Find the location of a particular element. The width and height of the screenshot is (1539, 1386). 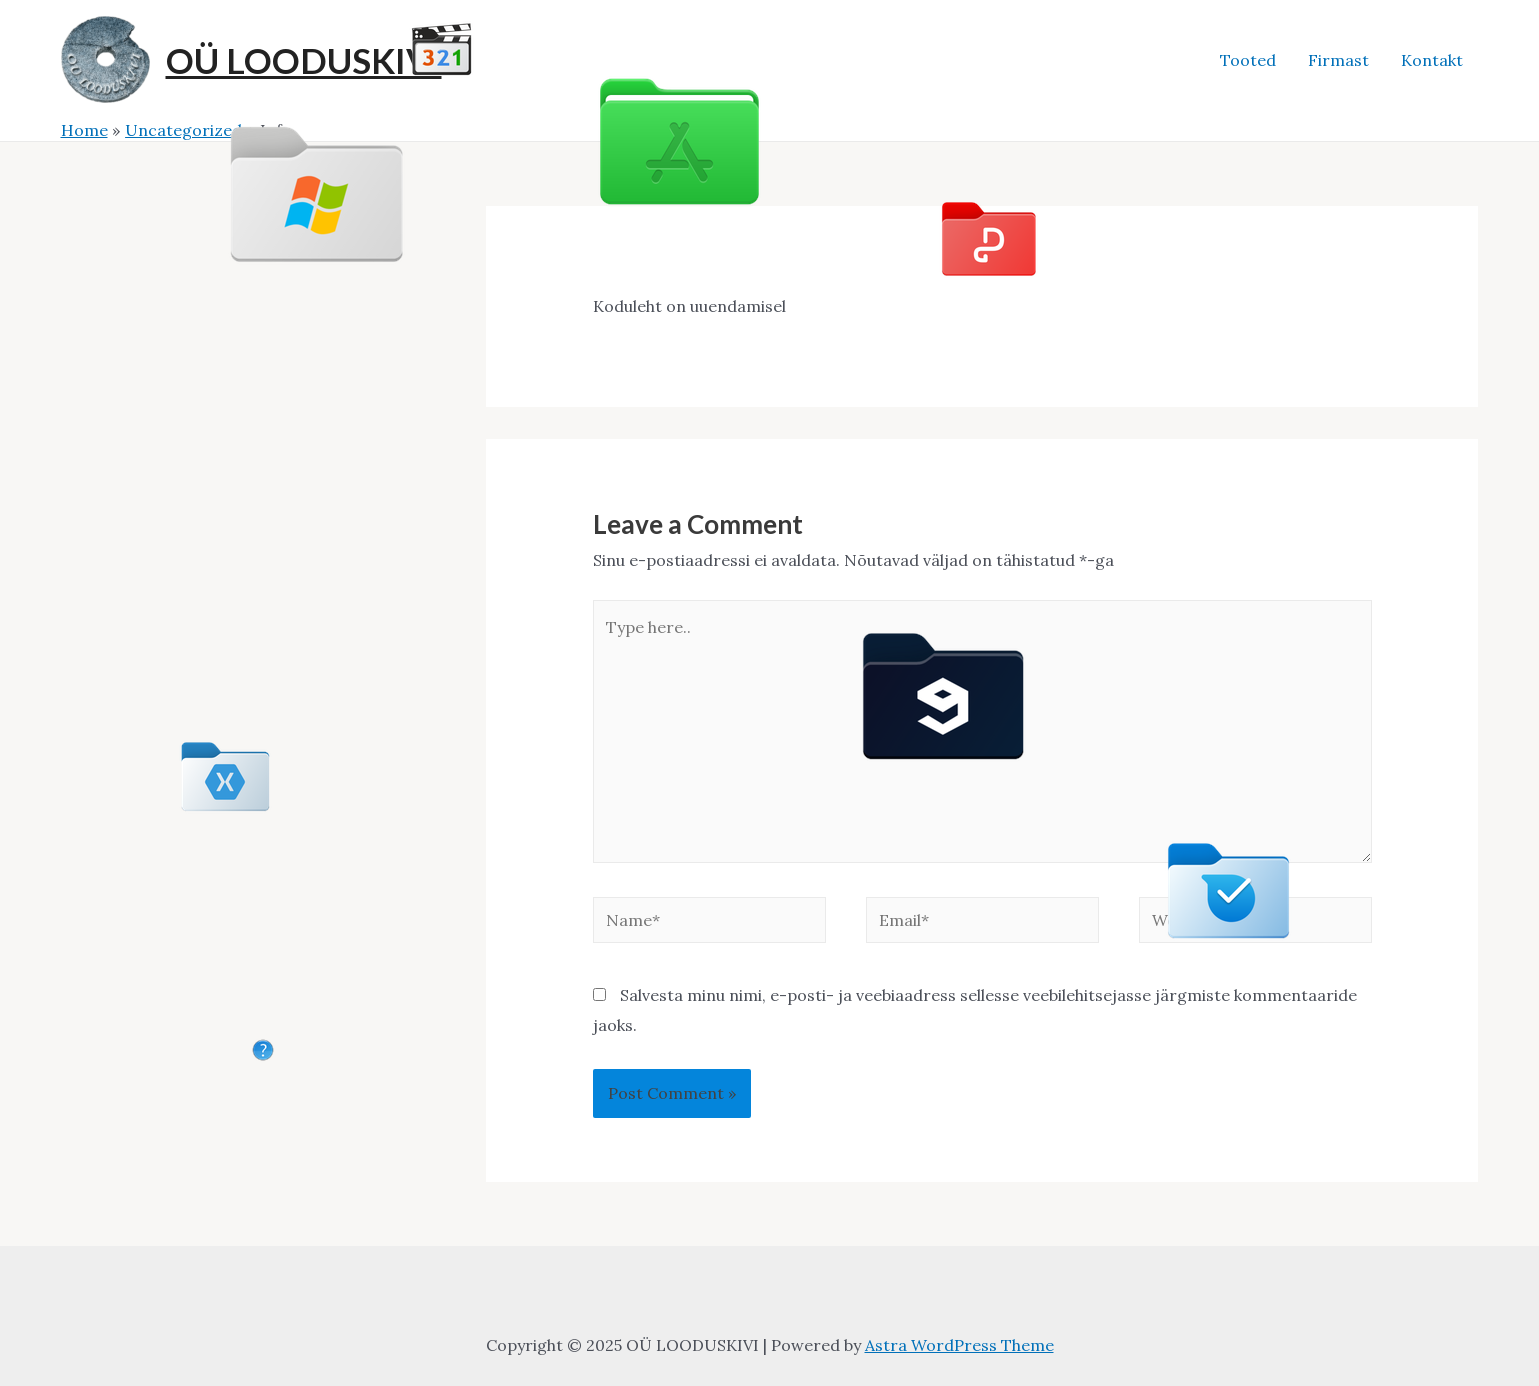

open Xamarin project files folder is located at coordinates (225, 779).